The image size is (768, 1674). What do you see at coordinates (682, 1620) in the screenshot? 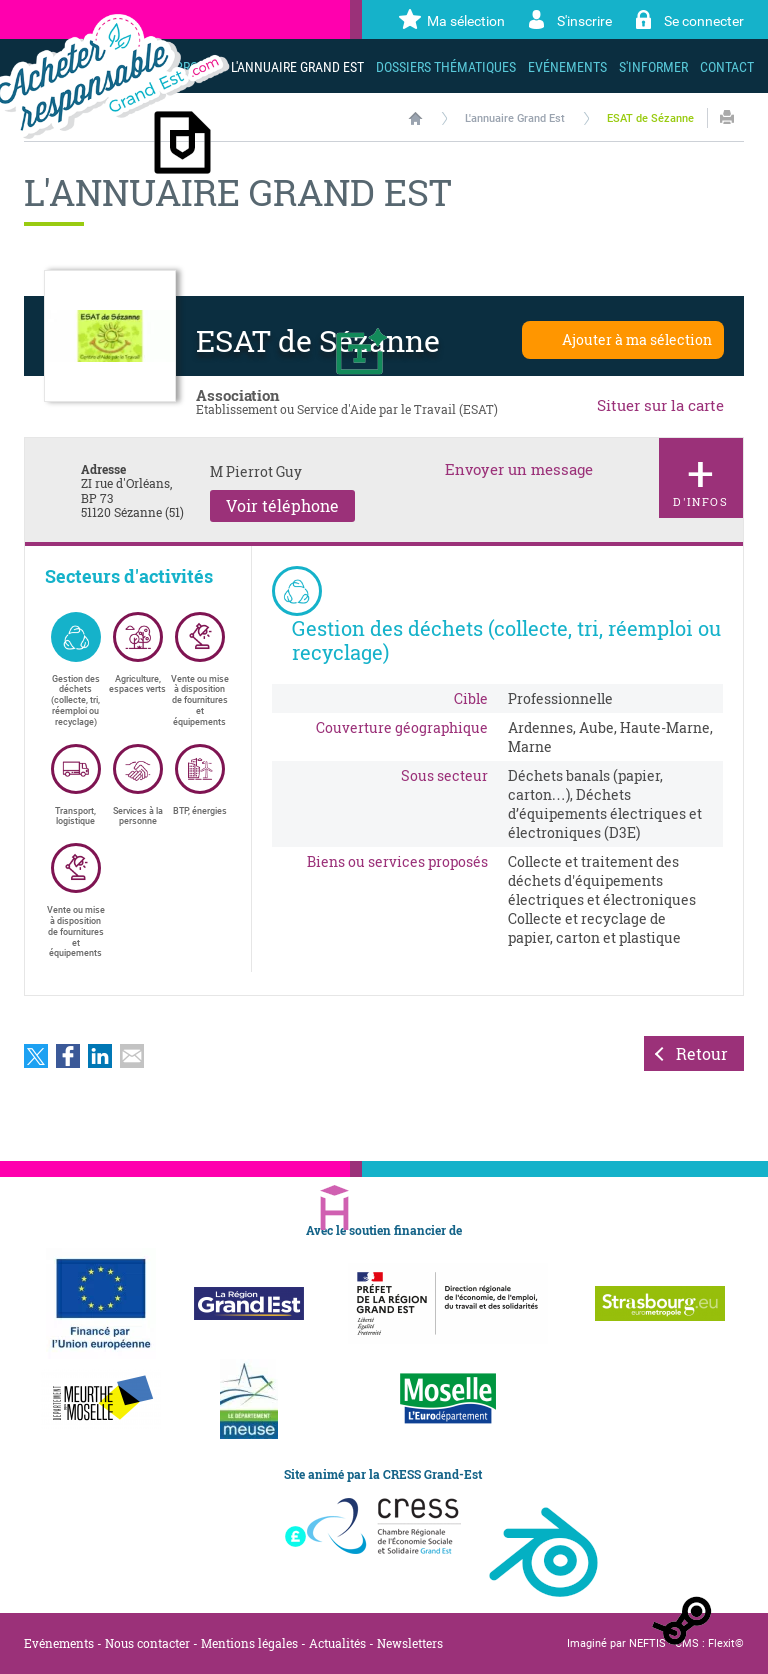
I see `open Steam gaming platform` at bounding box center [682, 1620].